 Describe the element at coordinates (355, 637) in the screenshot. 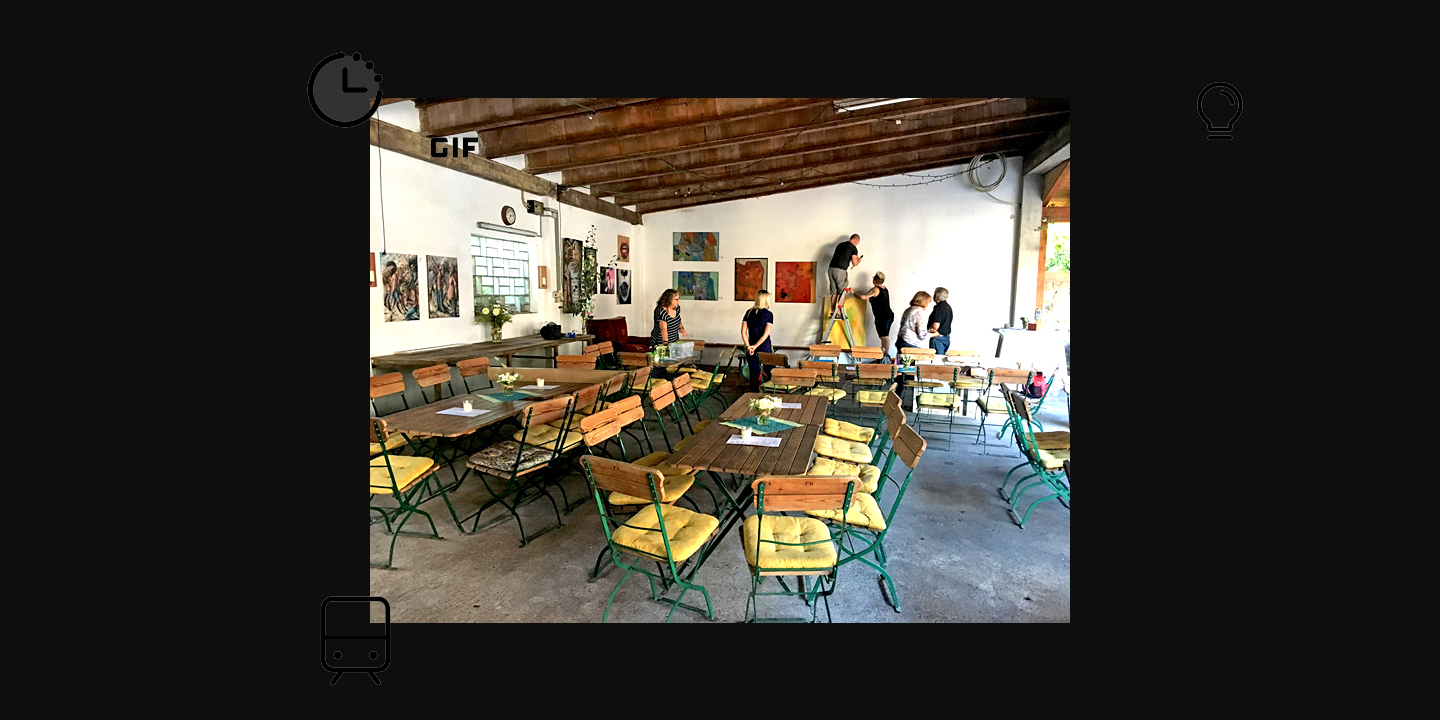

I see `access train or rail transit options` at that location.